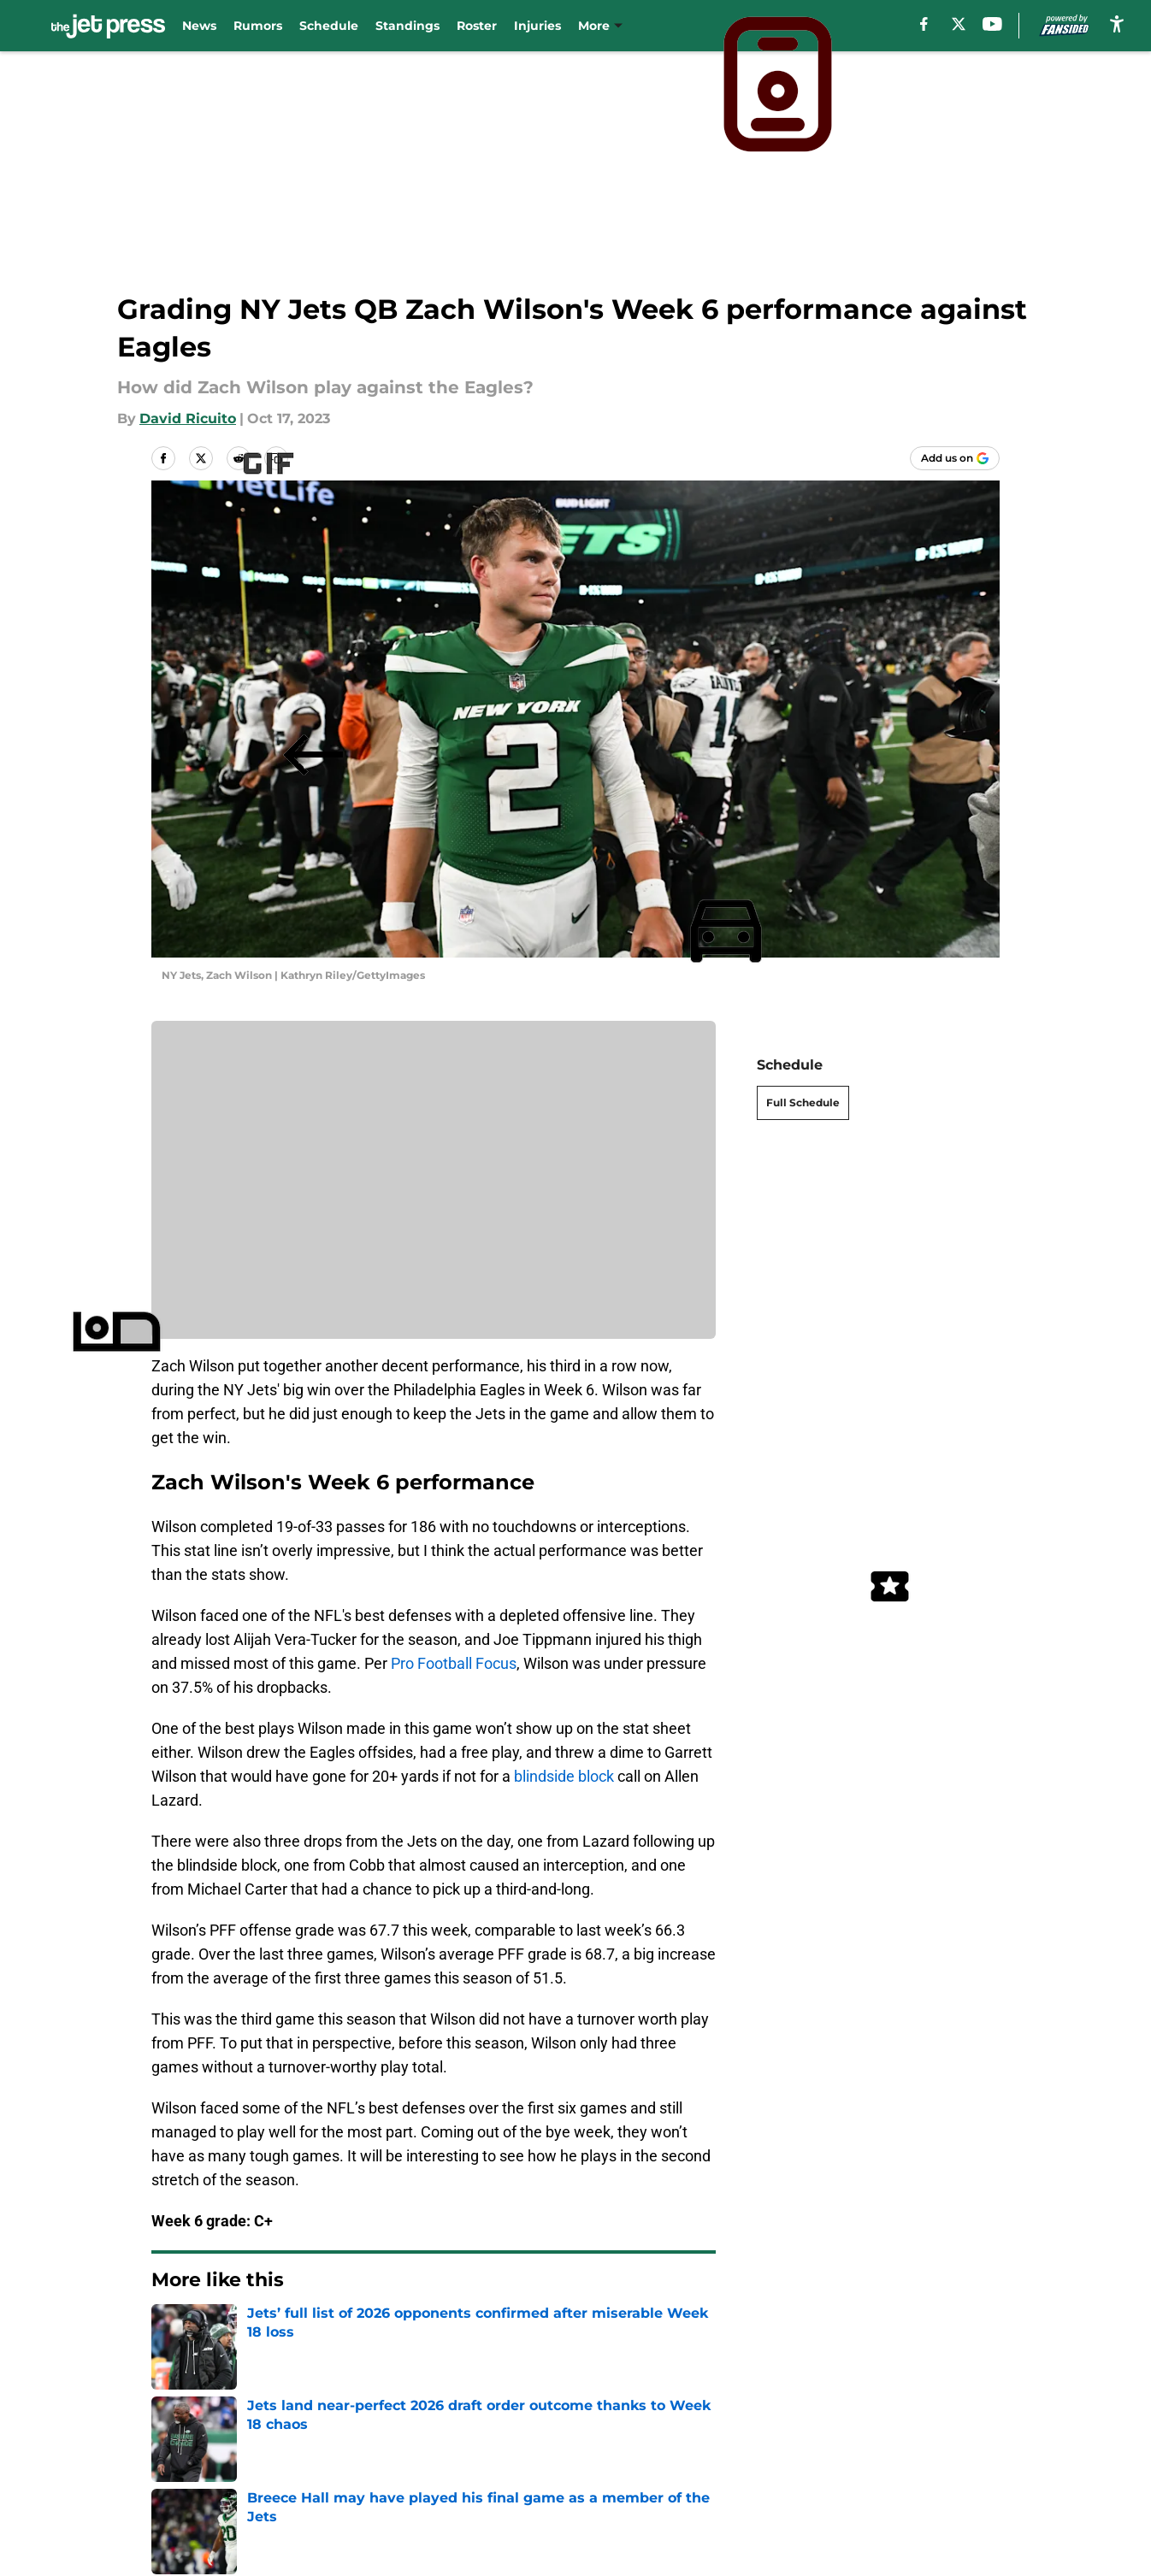 This screenshot has width=1151, height=2576. I want to click on indicates it's time to leave for your destination, so click(726, 931).